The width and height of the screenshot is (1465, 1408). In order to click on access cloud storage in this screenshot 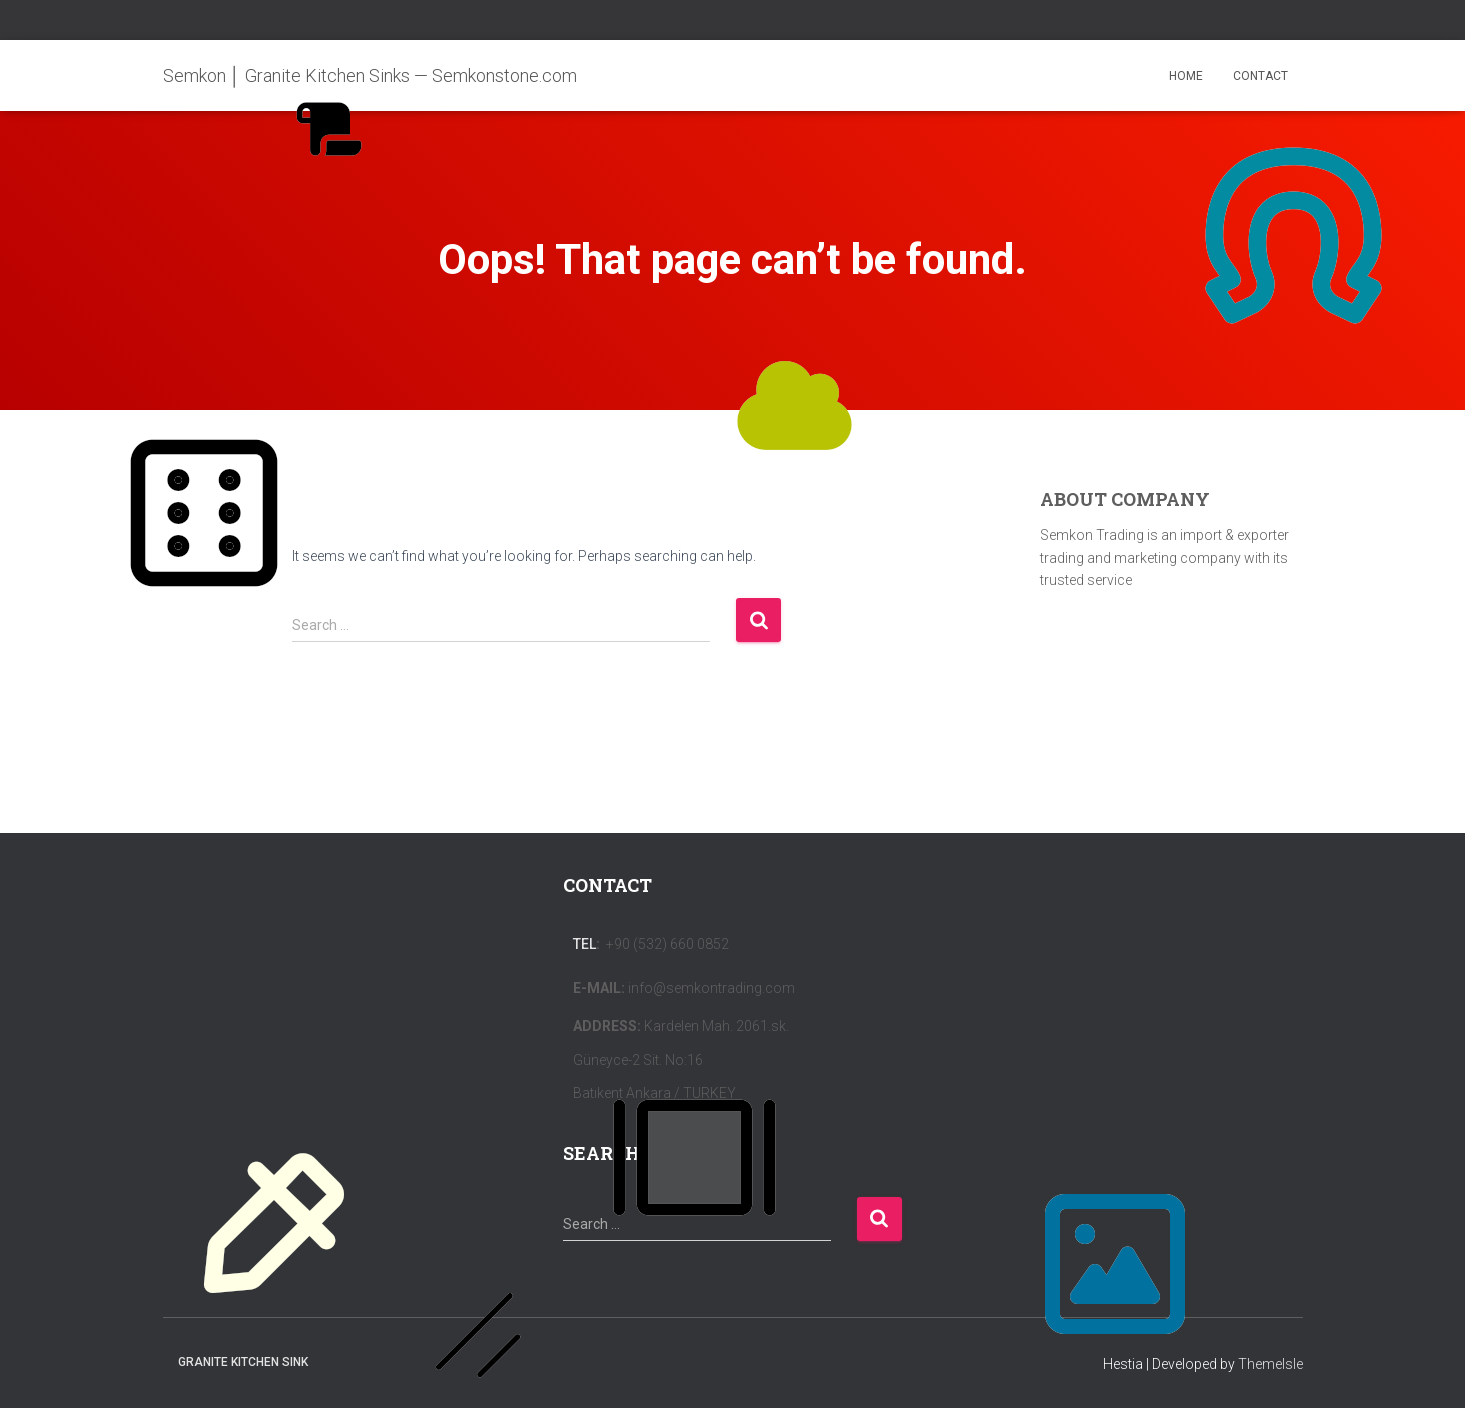, I will do `click(794, 405)`.